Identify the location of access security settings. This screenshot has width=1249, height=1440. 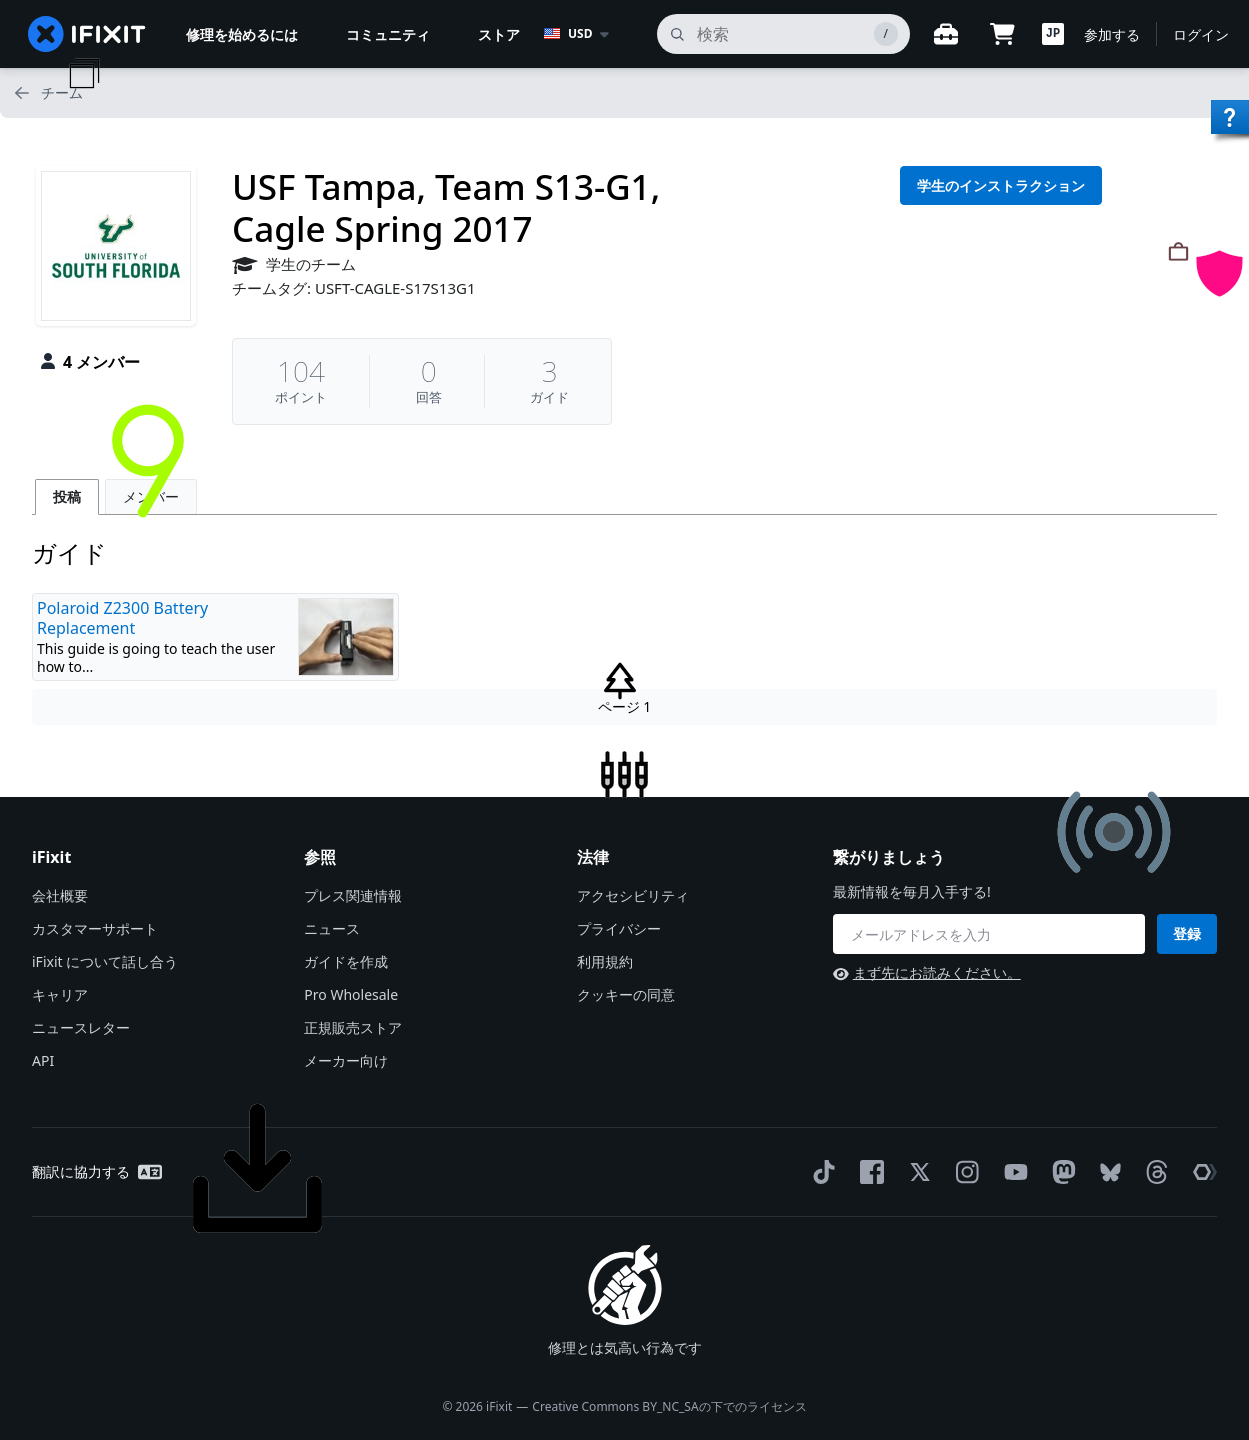
(1219, 273).